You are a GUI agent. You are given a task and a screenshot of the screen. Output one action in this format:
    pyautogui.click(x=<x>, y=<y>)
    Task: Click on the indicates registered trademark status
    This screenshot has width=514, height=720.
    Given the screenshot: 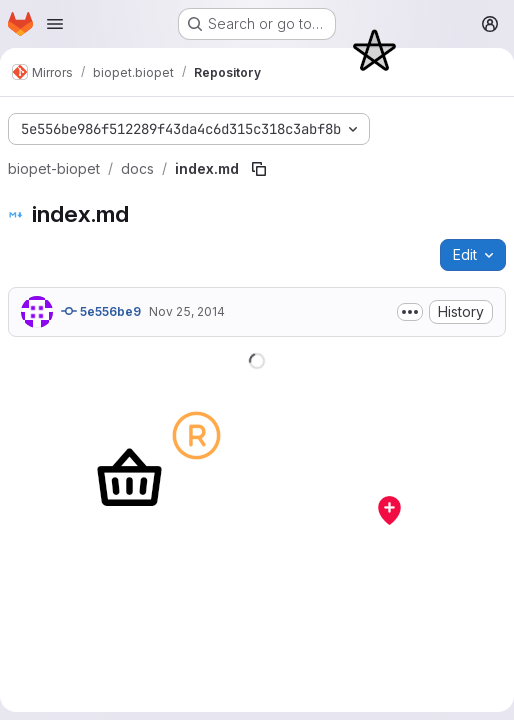 What is the action you would take?
    pyautogui.click(x=196, y=435)
    